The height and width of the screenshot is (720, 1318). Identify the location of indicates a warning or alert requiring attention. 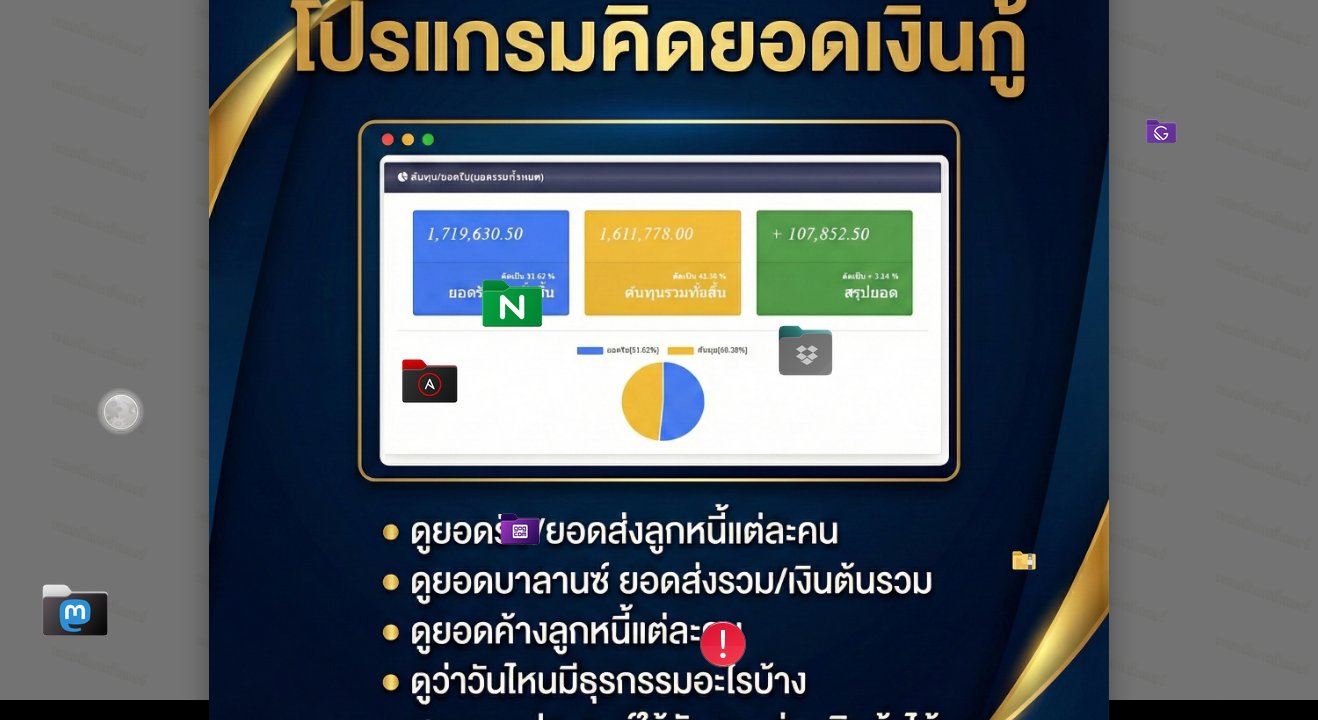
(723, 644).